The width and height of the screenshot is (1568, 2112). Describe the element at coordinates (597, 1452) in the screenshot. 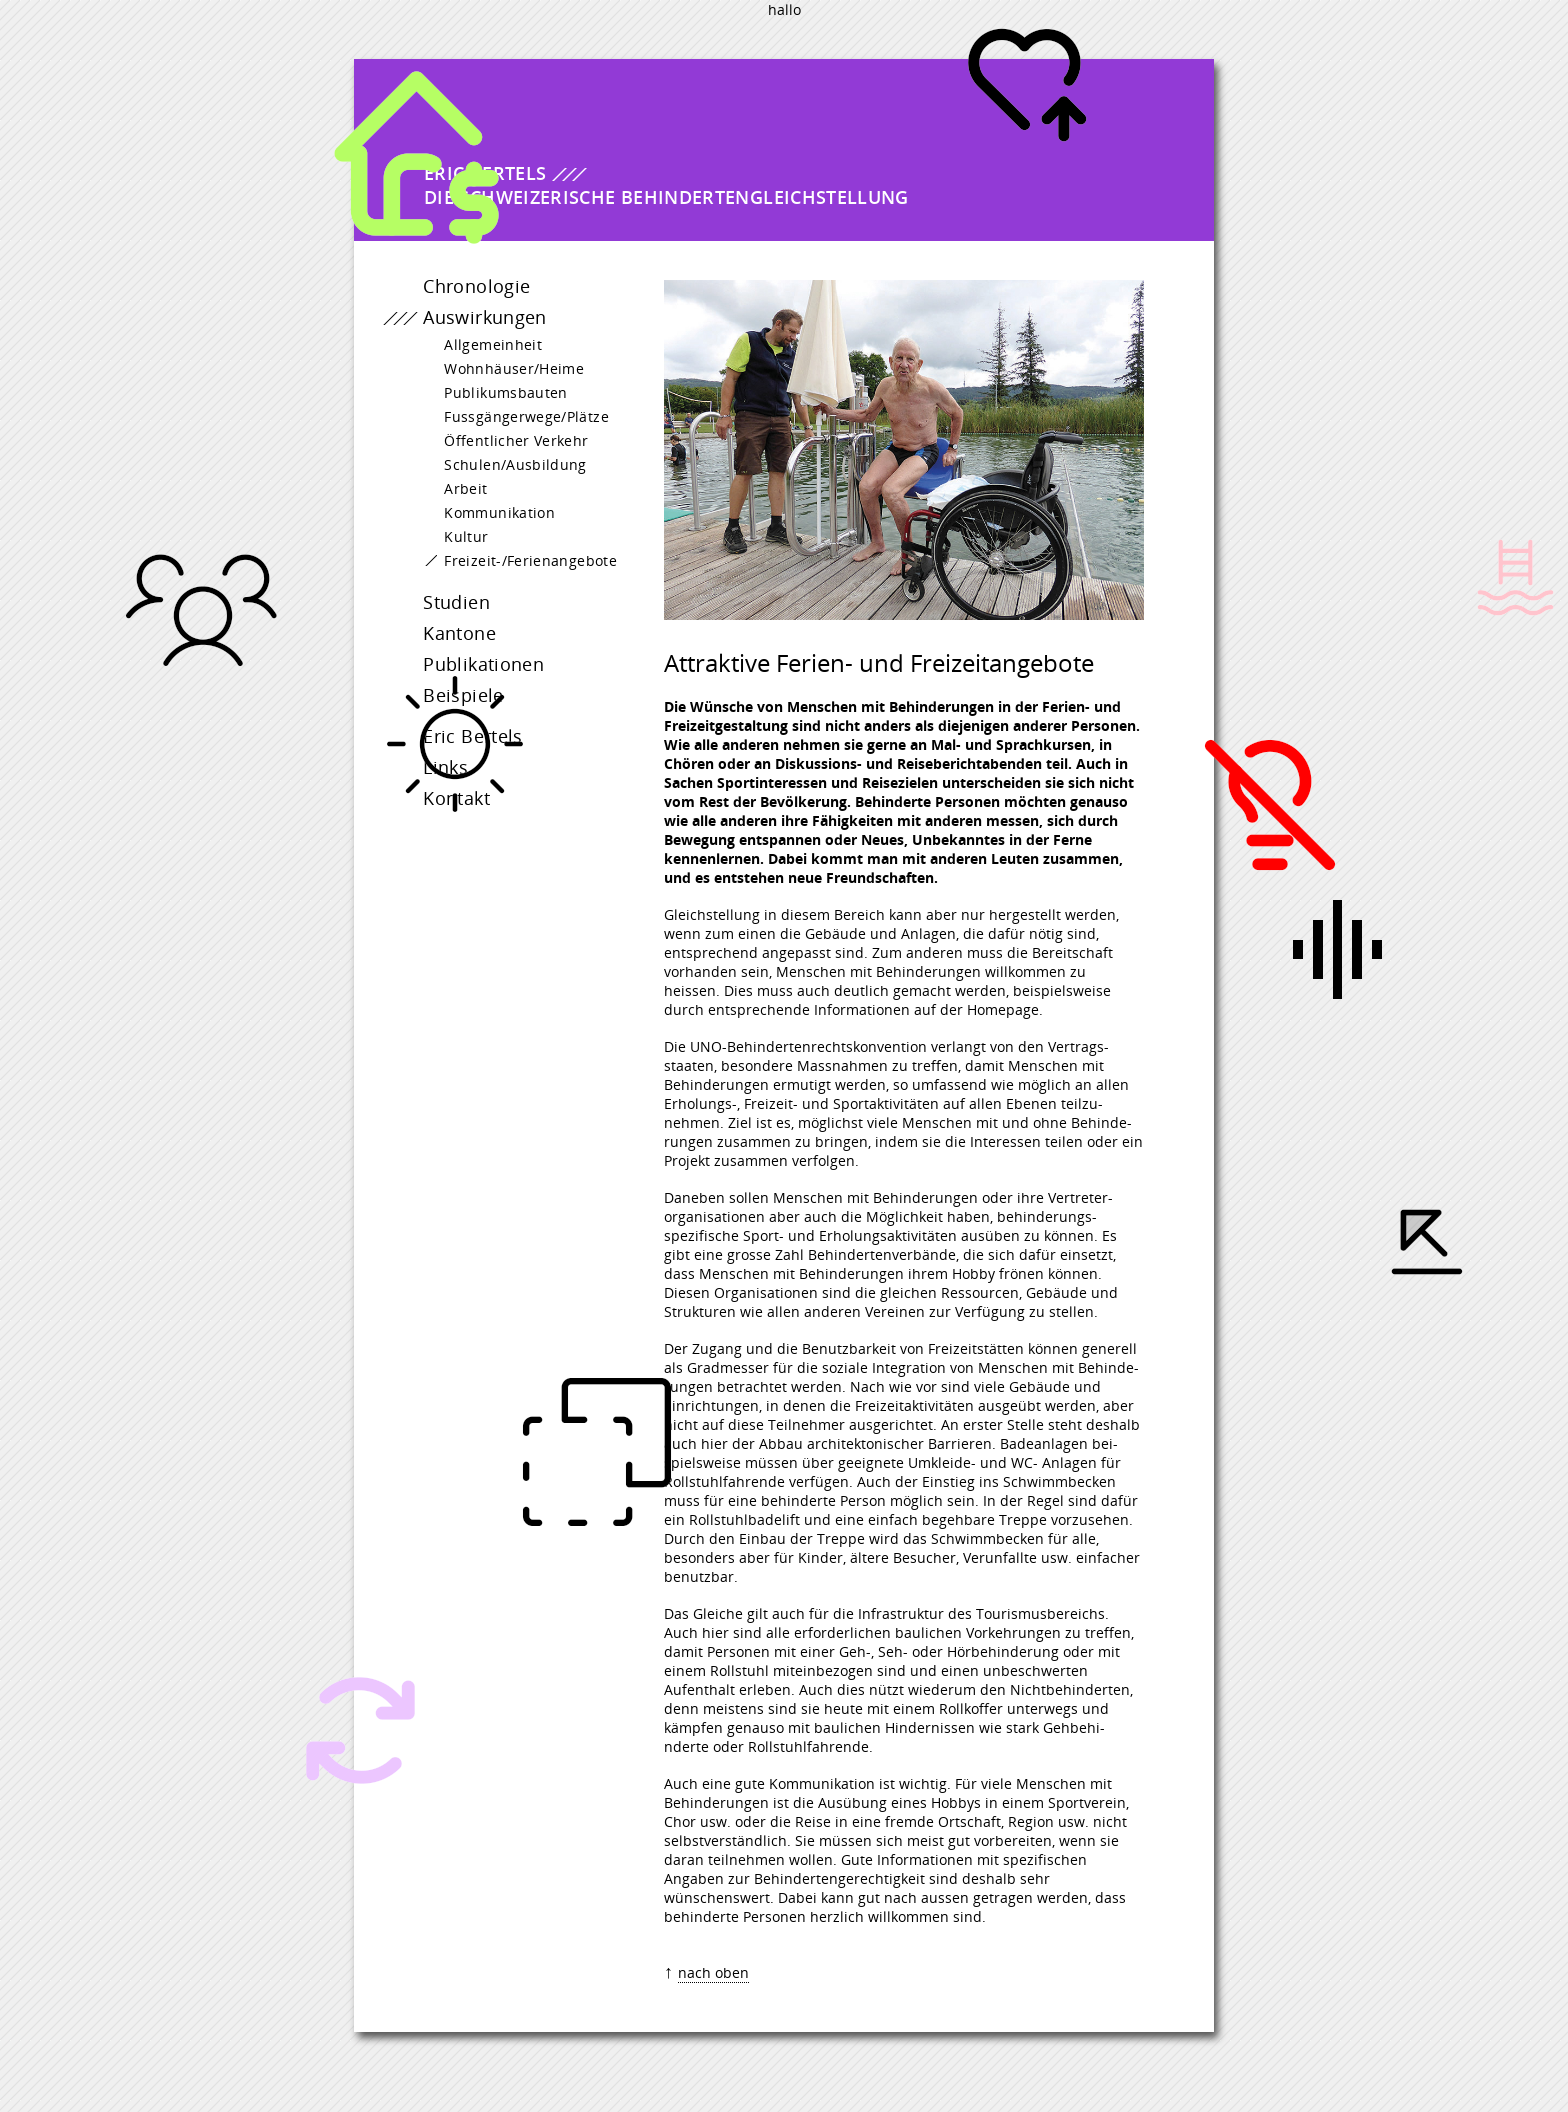

I see `bring selection to front layer` at that location.